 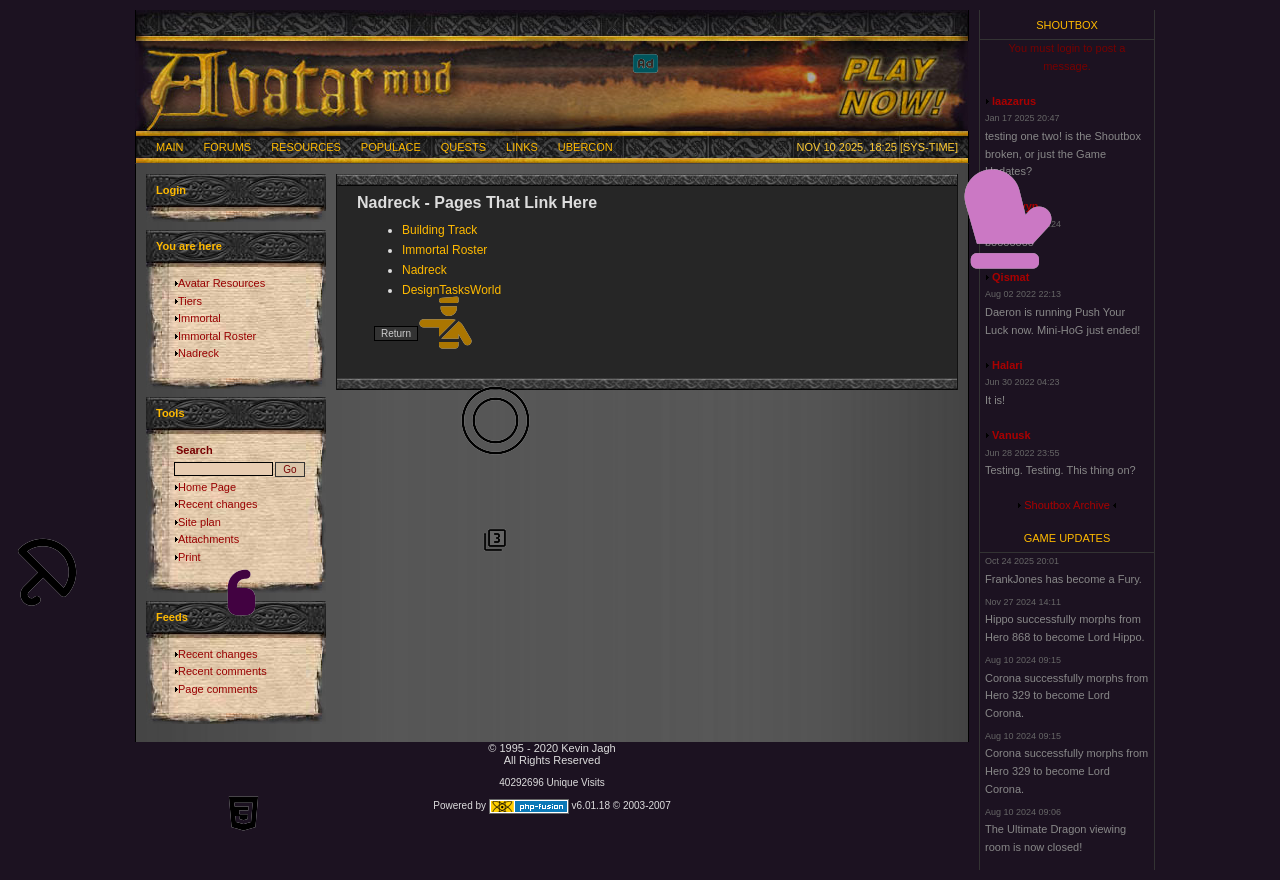 I want to click on CSS3 stylesheet language logo, so click(x=243, y=813).